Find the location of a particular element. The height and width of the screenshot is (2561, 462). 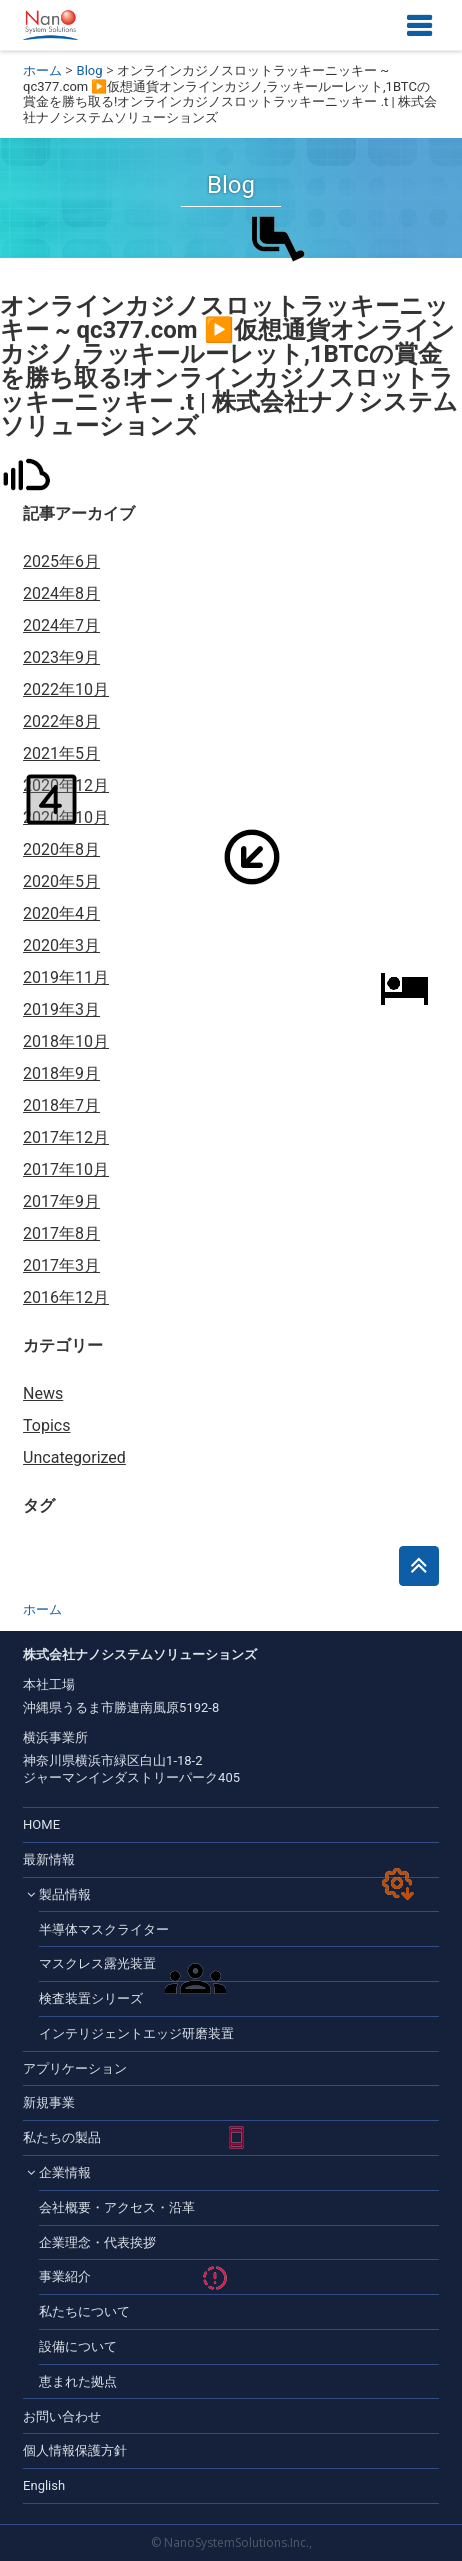

view or manage groups is located at coordinates (195, 1978).